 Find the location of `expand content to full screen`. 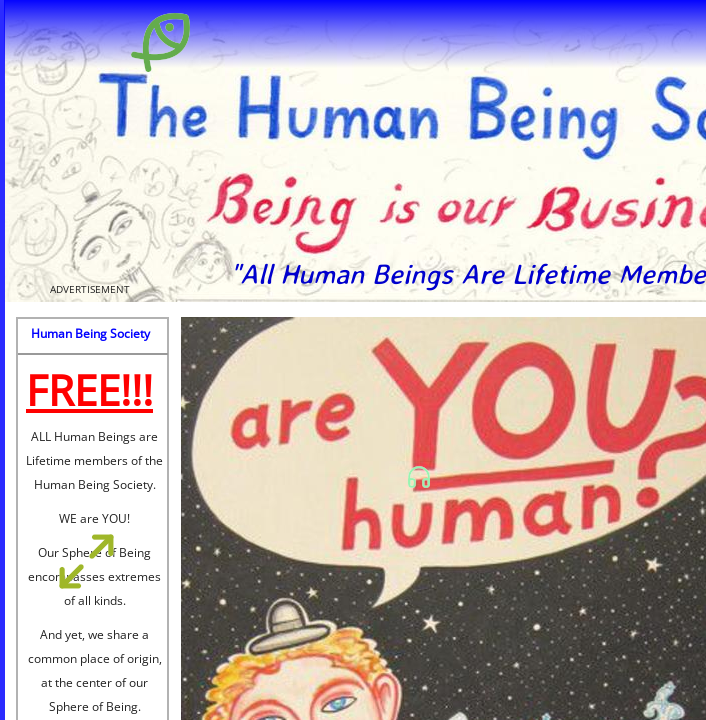

expand content to full screen is located at coordinates (86, 561).